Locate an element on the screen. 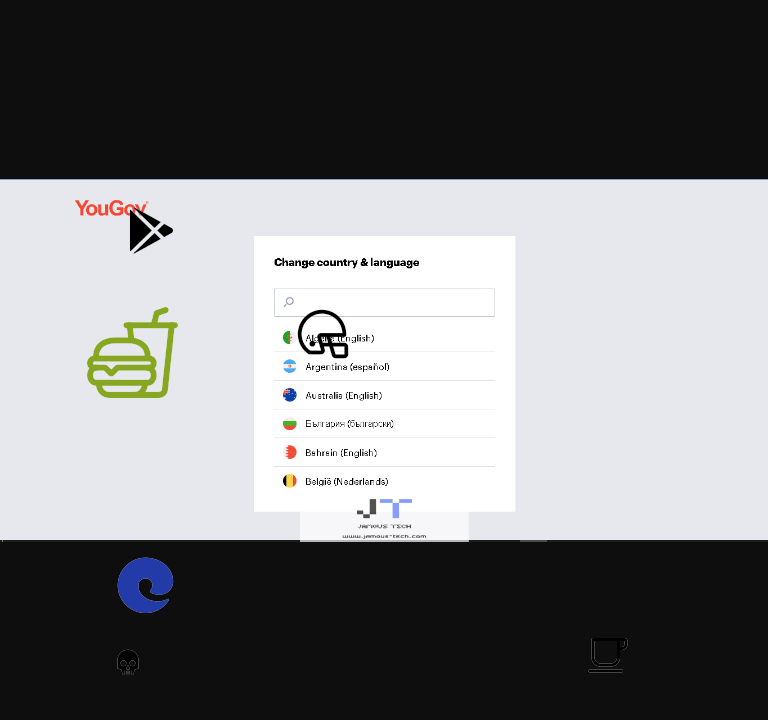 The image size is (768, 720). access sports or football content is located at coordinates (323, 335).